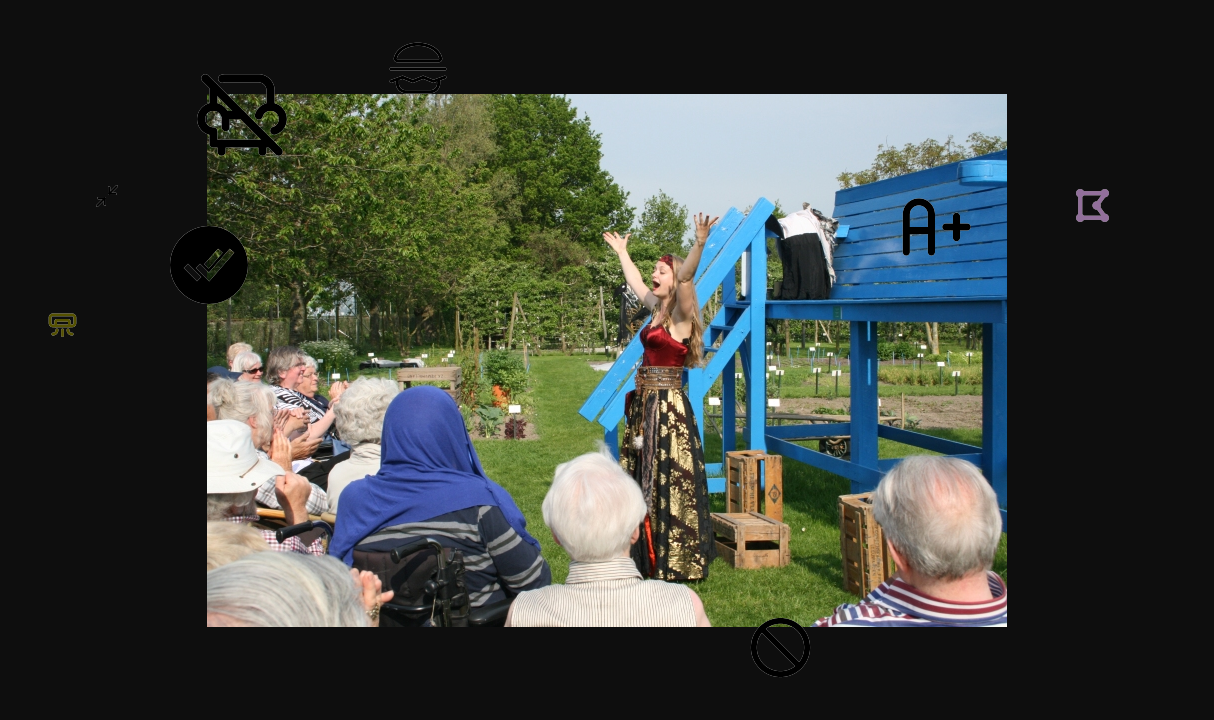  What do you see at coordinates (107, 196) in the screenshot?
I see `minimize or collapse the current window` at bounding box center [107, 196].